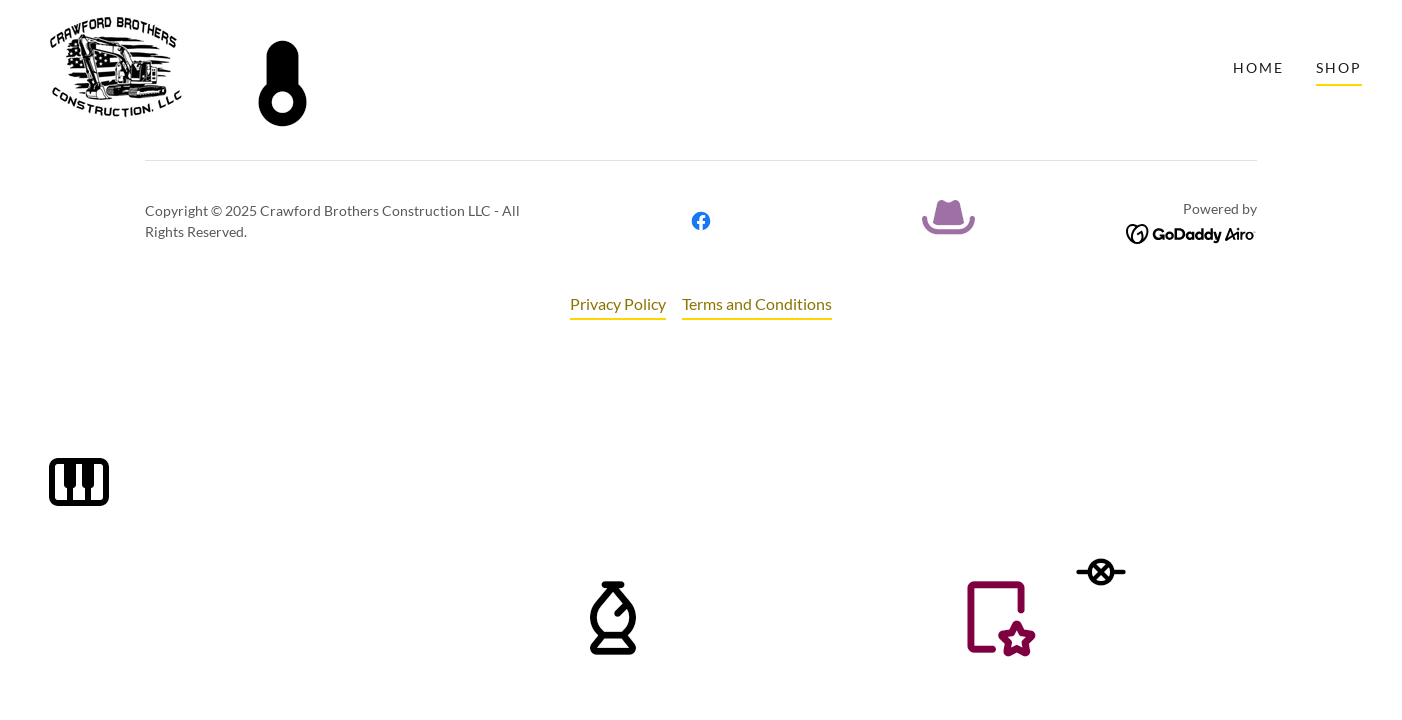  What do you see at coordinates (613, 618) in the screenshot?
I see `select the bishop piece in a chess game` at bounding box center [613, 618].